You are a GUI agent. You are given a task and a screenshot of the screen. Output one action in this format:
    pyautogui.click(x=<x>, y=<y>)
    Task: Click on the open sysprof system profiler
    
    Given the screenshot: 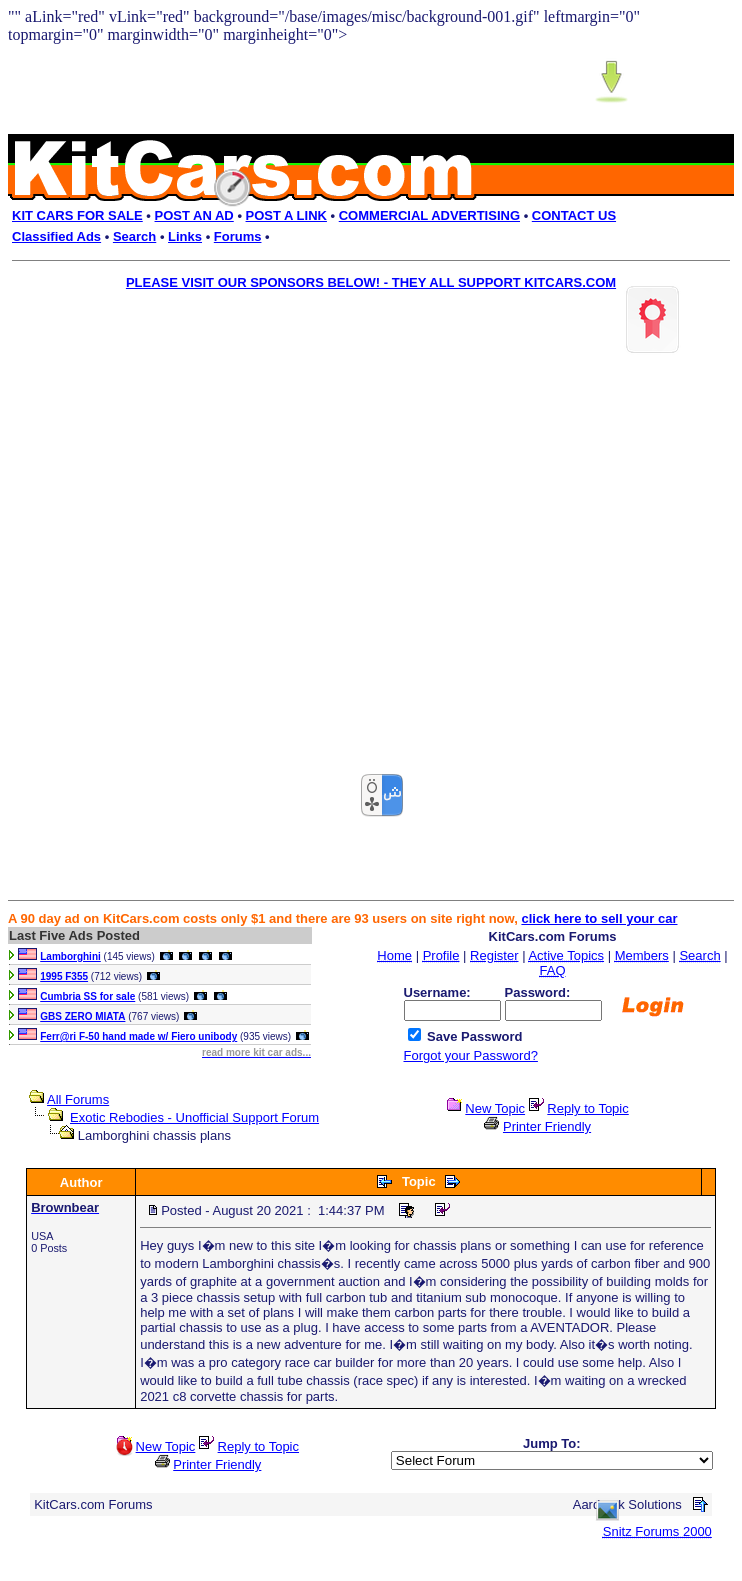 What is the action you would take?
    pyautogui.click(x=232, y=187)
    